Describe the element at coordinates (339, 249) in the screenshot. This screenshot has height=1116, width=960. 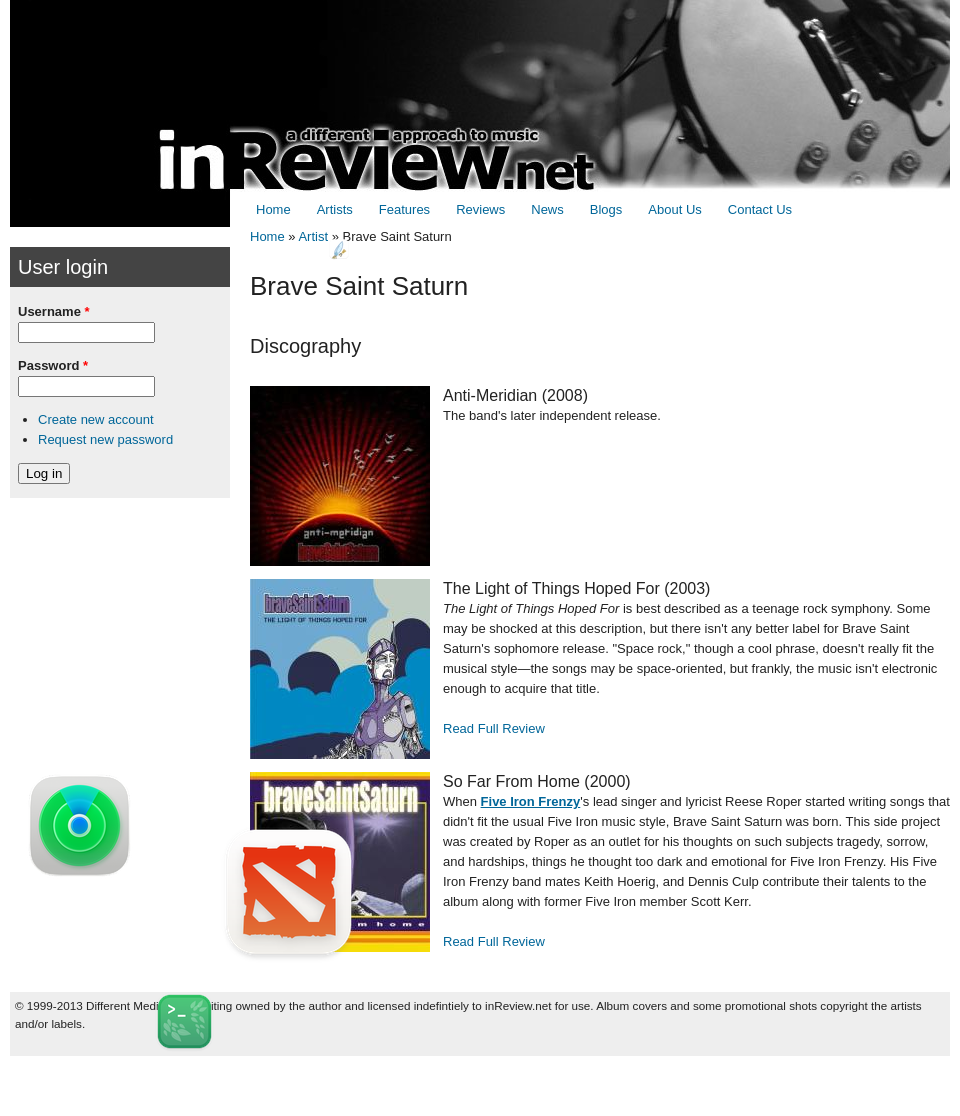
I see `open vara text editor app` at that location.